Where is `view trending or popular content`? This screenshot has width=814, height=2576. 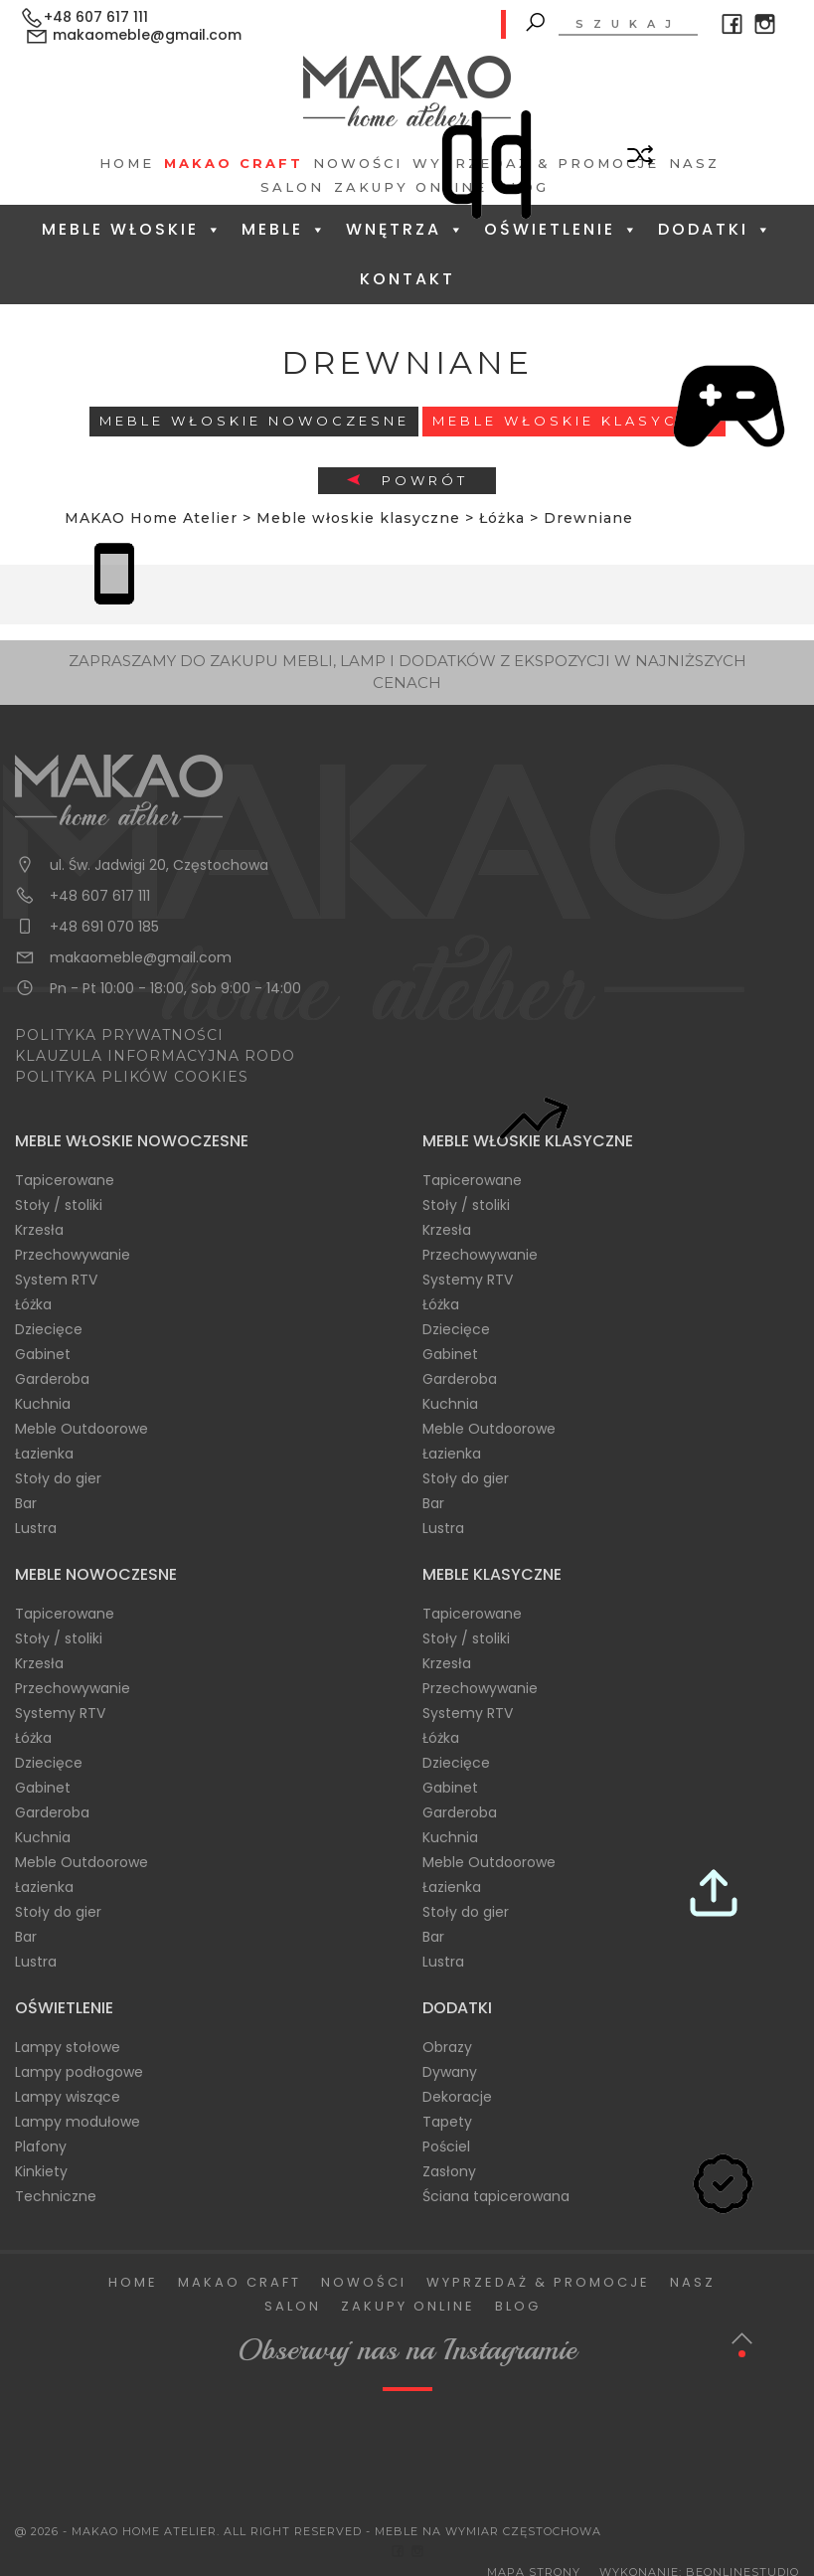 view trending or popular content is located at coordinates (534, 1117).